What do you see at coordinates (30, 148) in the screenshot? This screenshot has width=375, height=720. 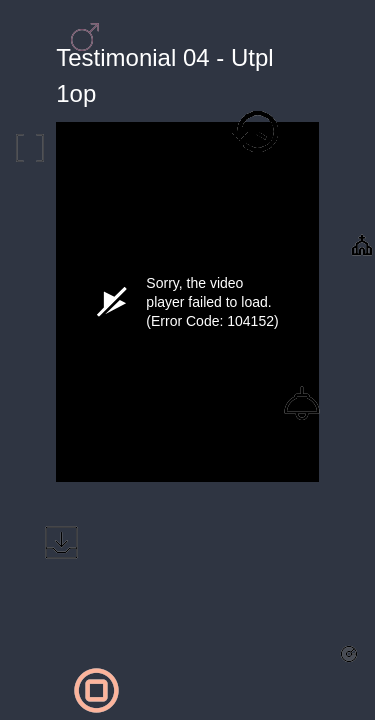 I see `insert code or text block` at bounding box center [30, 148].